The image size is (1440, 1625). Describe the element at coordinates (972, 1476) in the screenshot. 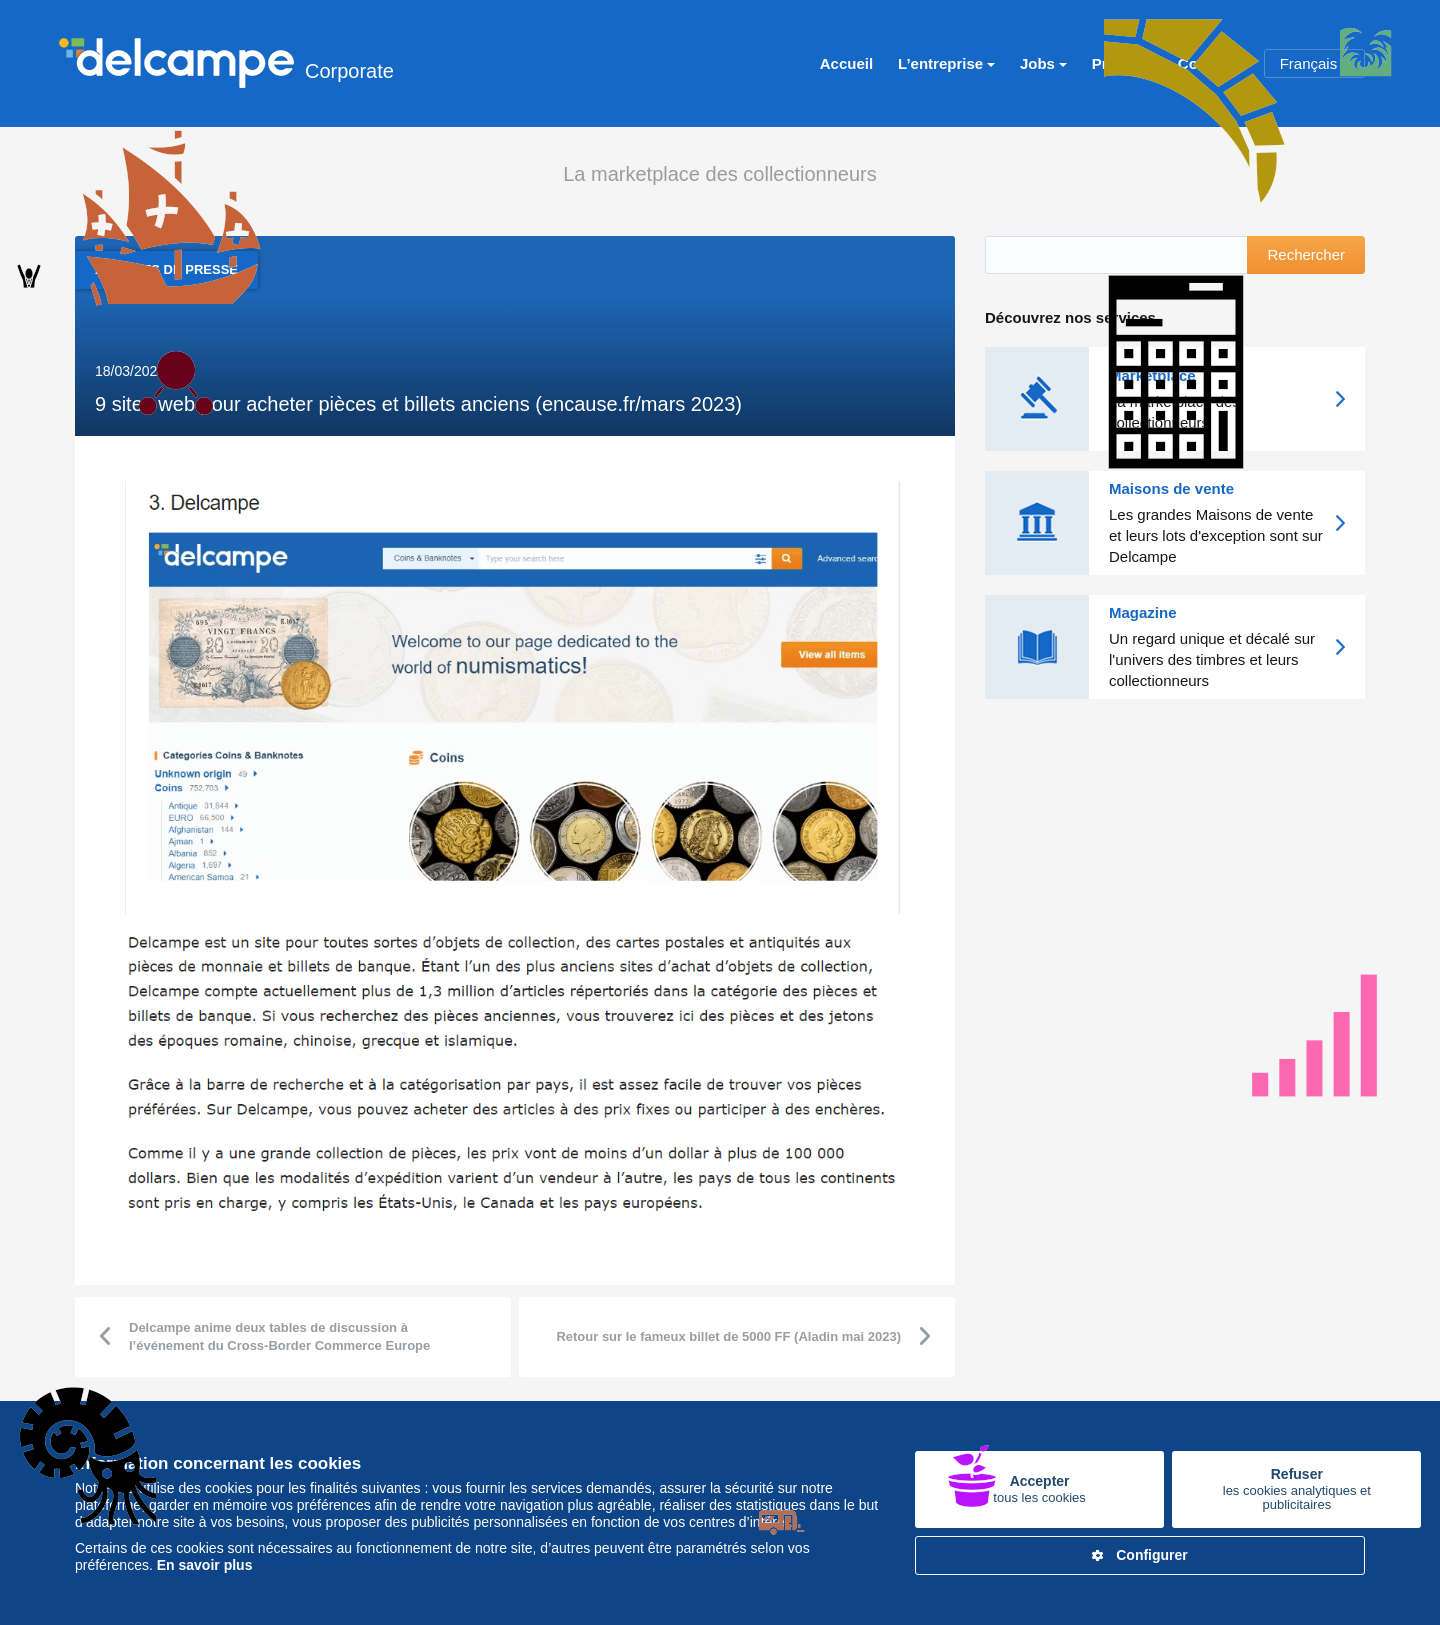

I see `start a new project or initiative` at that location.